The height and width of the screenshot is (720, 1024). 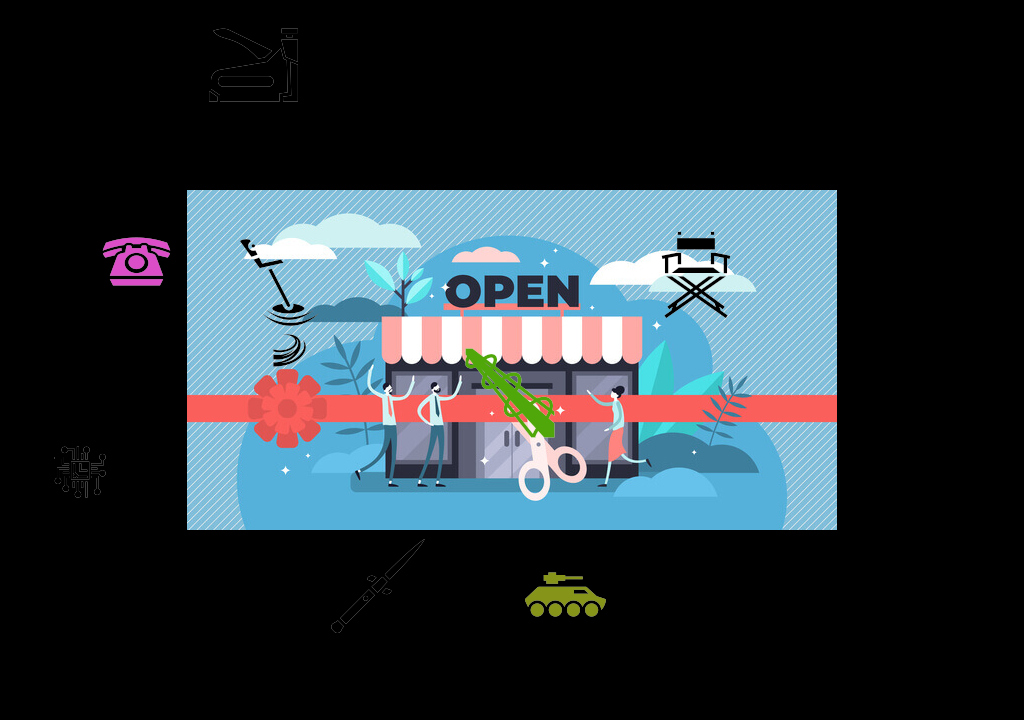 I want to click on view system or device specifications, so click(x=80, y=472).